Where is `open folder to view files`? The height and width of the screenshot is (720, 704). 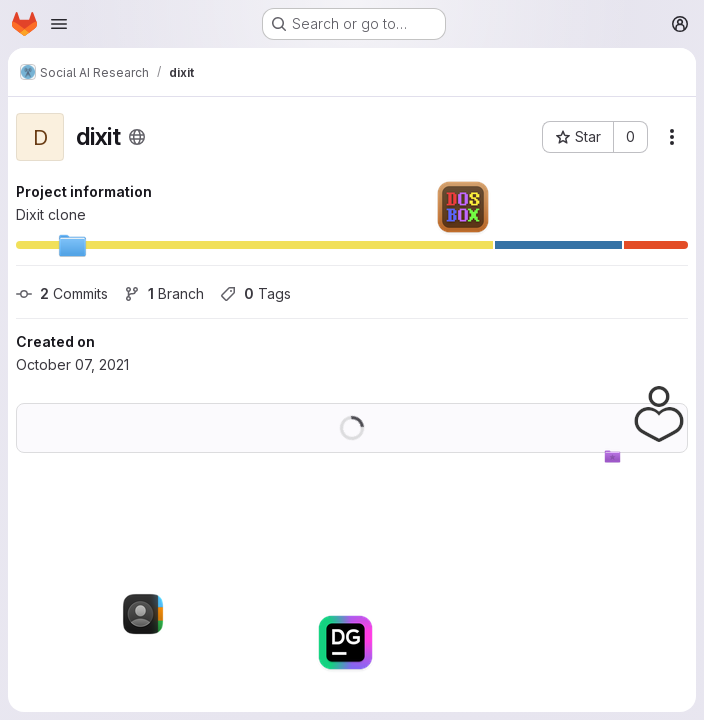 open folder to view files is located at coordinates (72, 245).